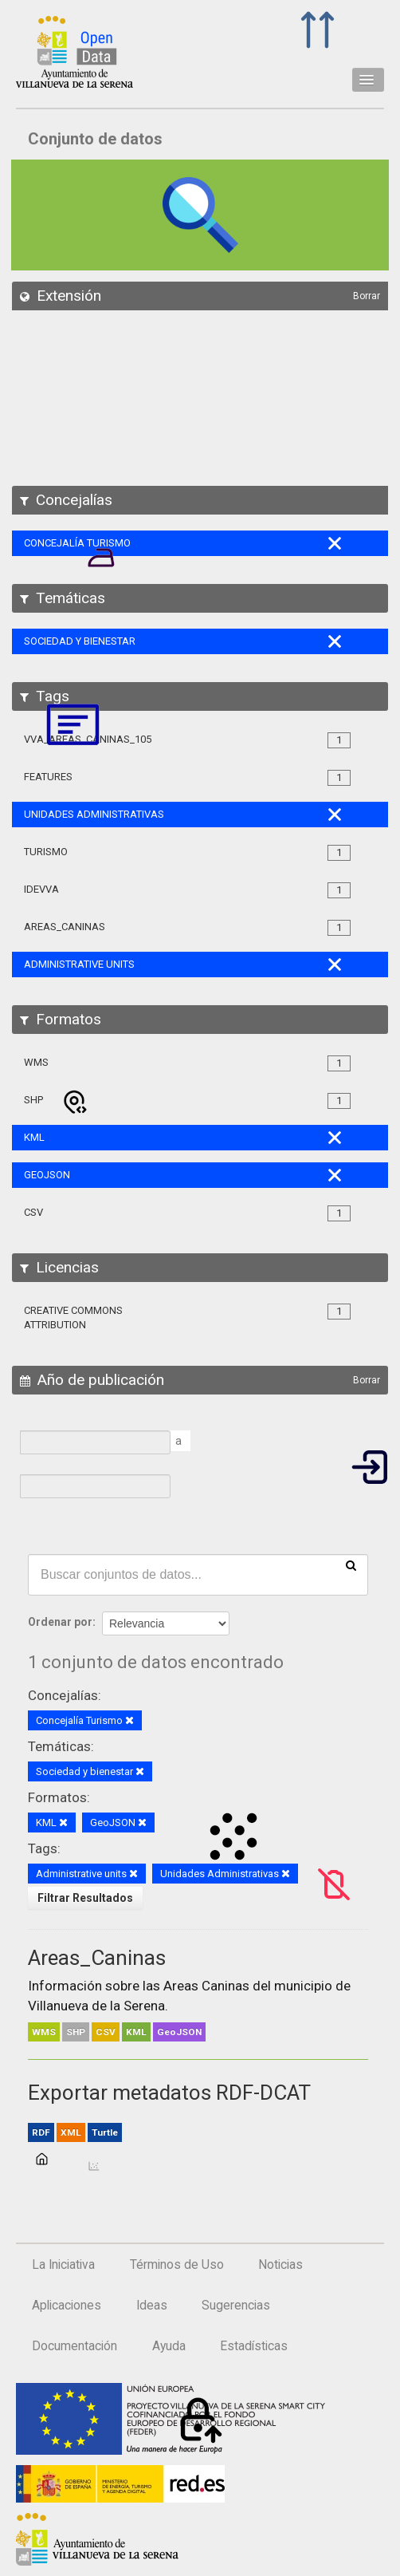 This screenshot has width=400, height=2576. Describe the element at coordinates (371, 1467) in the screenshot. I see `log in to your account` at that location.